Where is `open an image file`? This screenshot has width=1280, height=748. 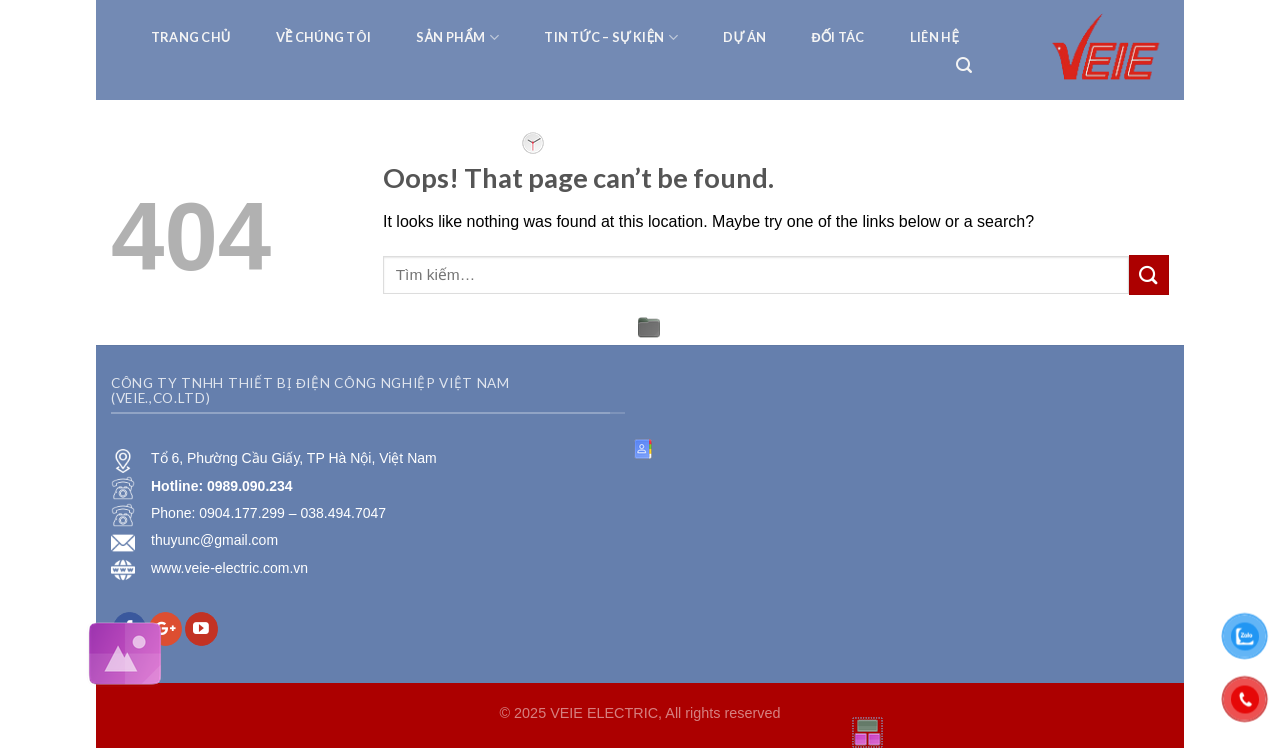 open an image file is located at coordinates (125, 651).